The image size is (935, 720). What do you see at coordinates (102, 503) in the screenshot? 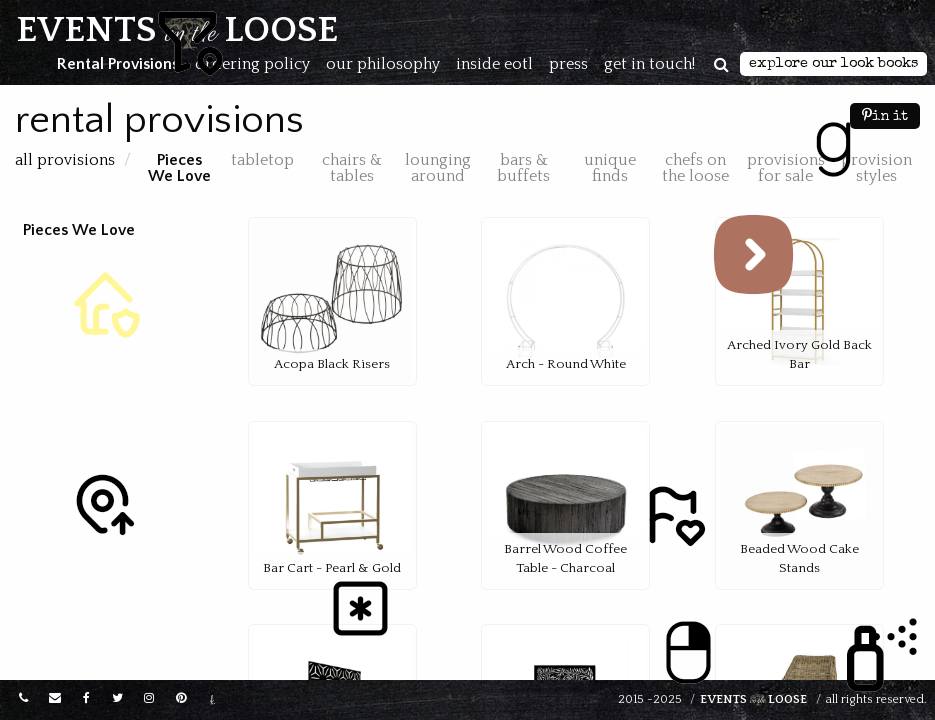
I see `move a location pin upward on the map` at bounding box center [102, 503].